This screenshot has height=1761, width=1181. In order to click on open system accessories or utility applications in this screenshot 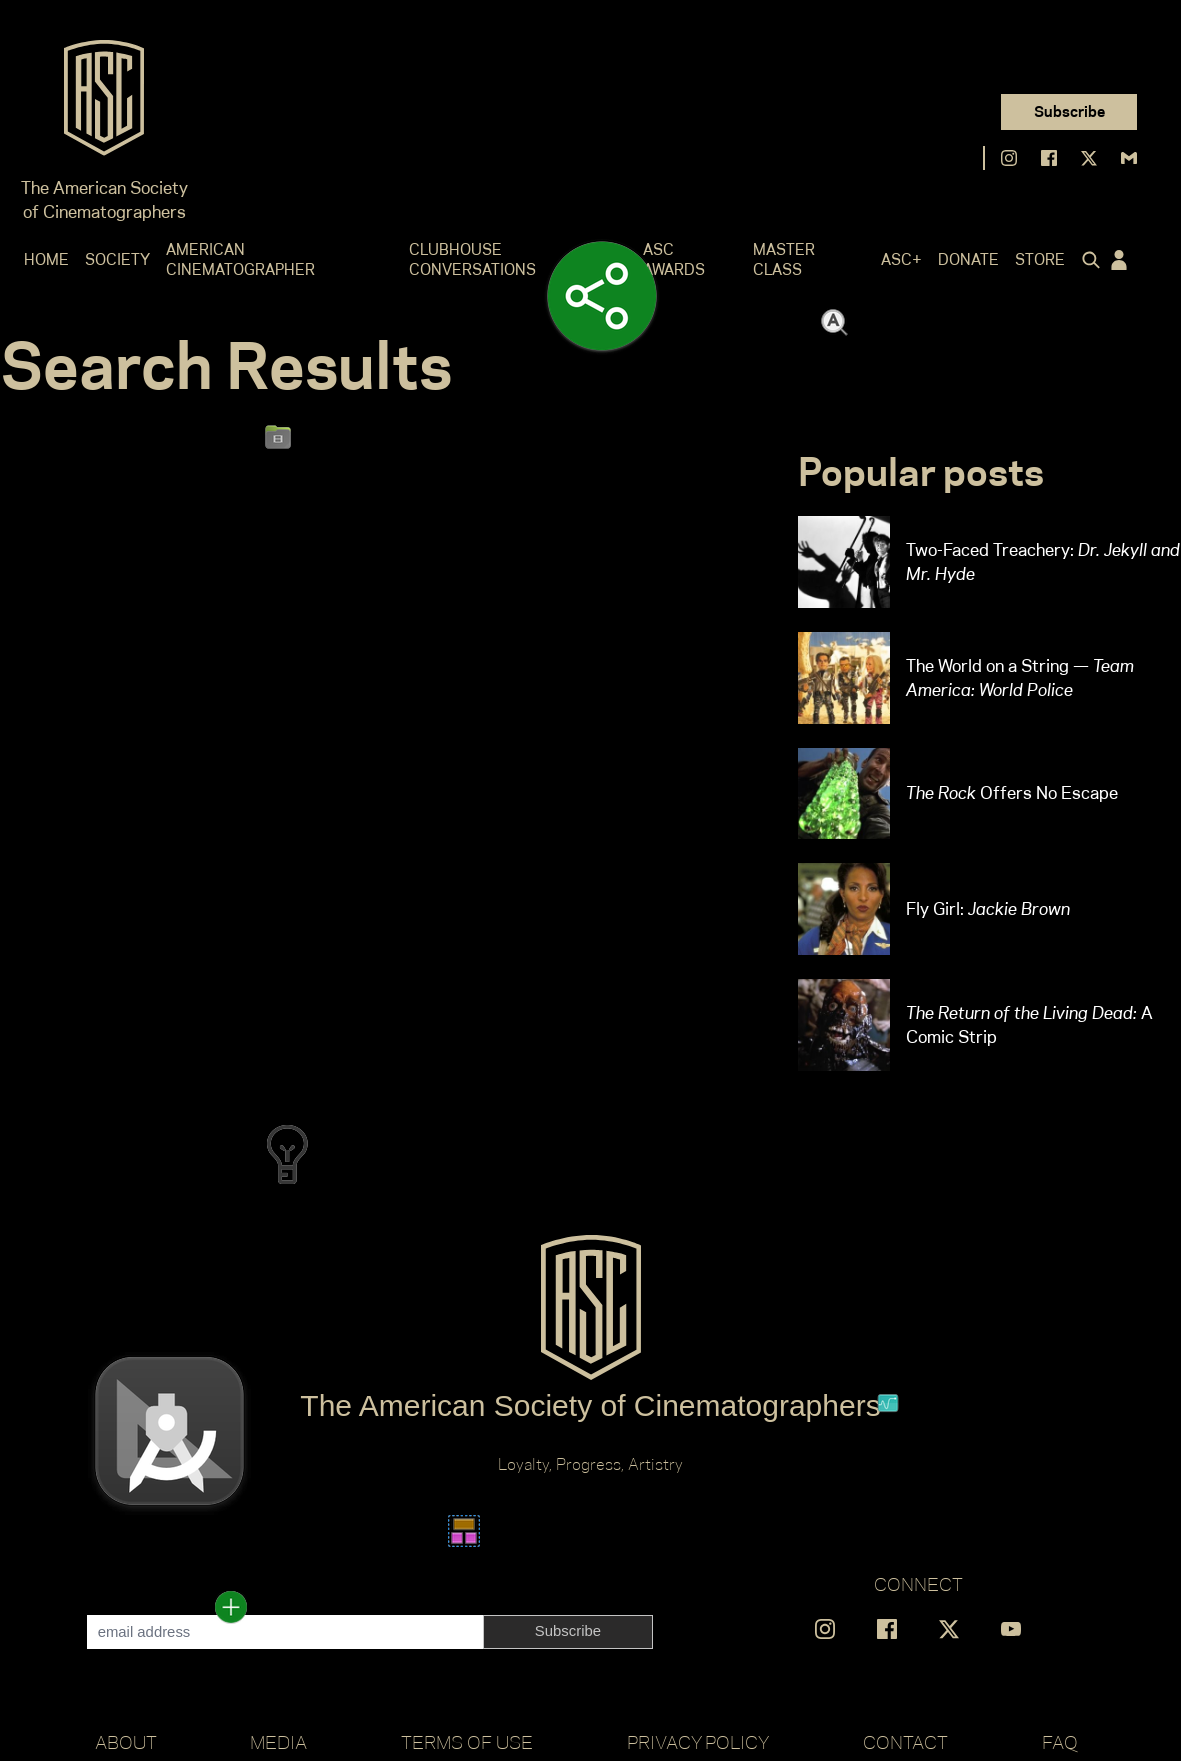, I will do `click(169, 1433)`.